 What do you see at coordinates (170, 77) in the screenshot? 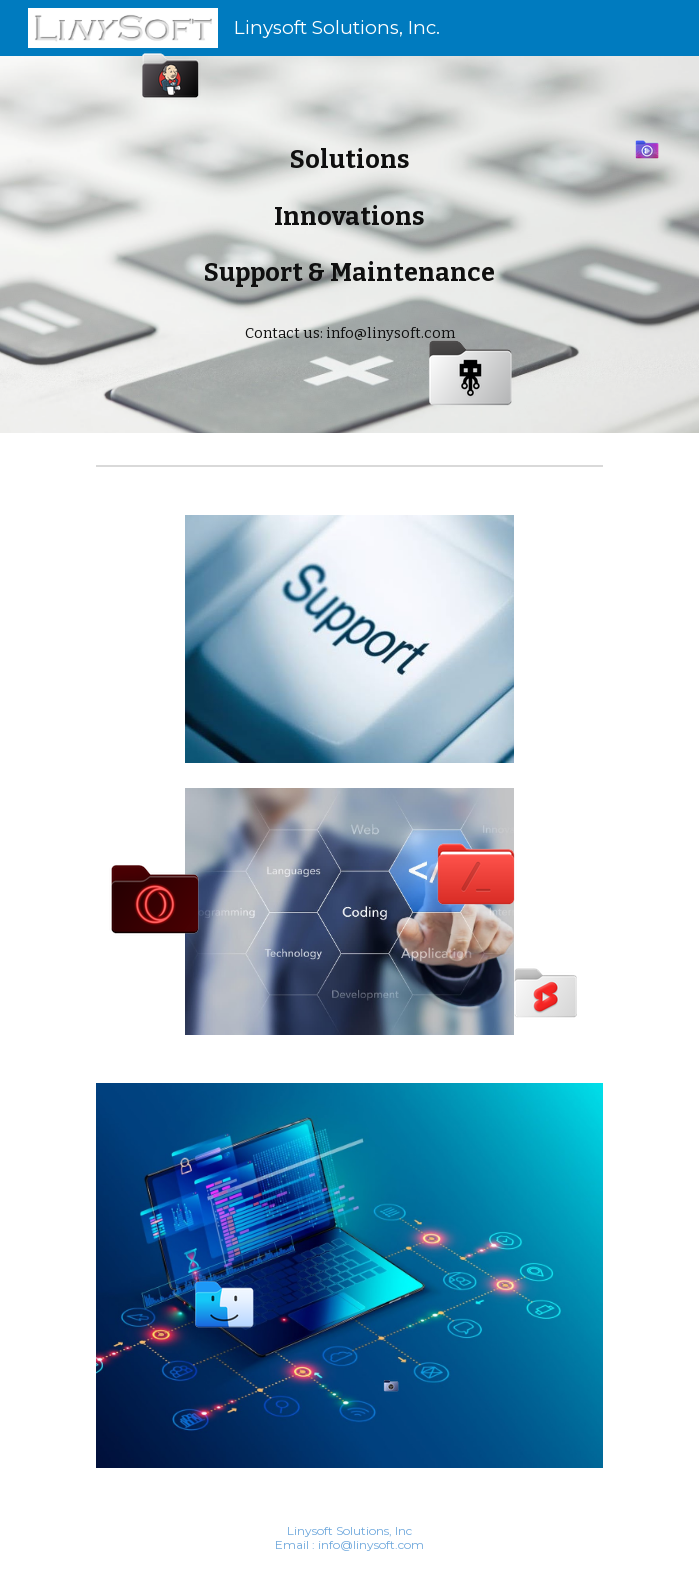
I see `open jenkins CI/CD project folder` at bounding box center [170, 77].